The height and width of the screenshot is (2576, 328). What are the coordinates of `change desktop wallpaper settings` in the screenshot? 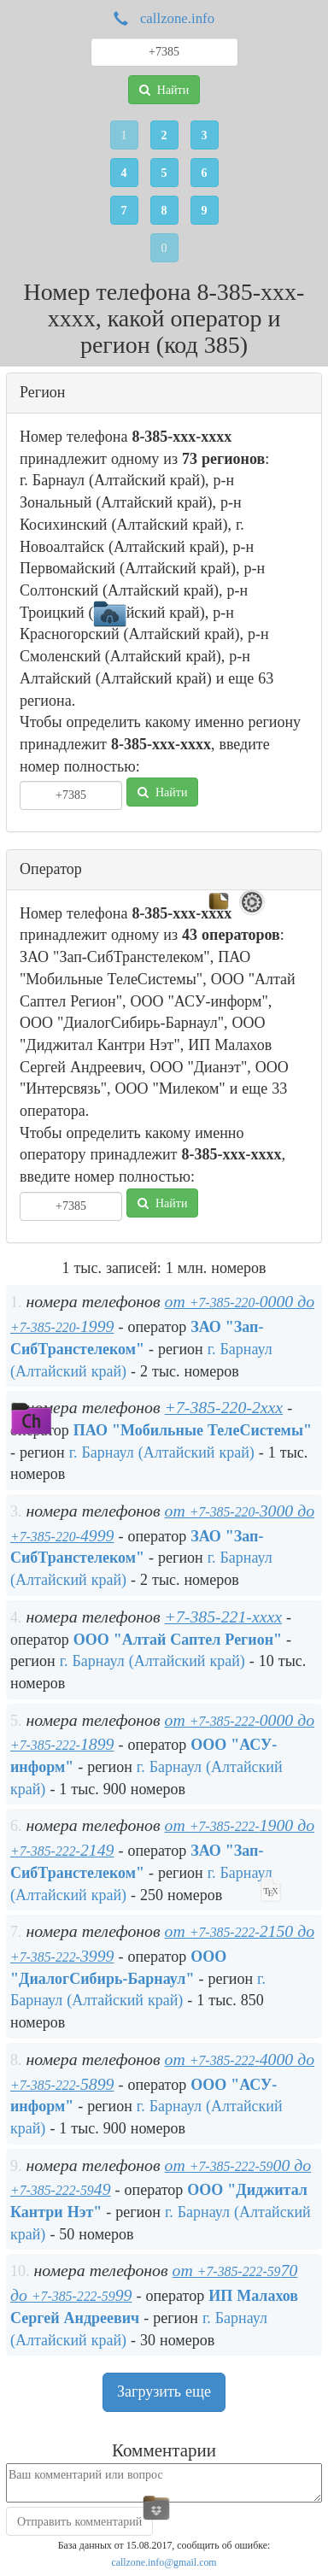 It's located at (219, 901).